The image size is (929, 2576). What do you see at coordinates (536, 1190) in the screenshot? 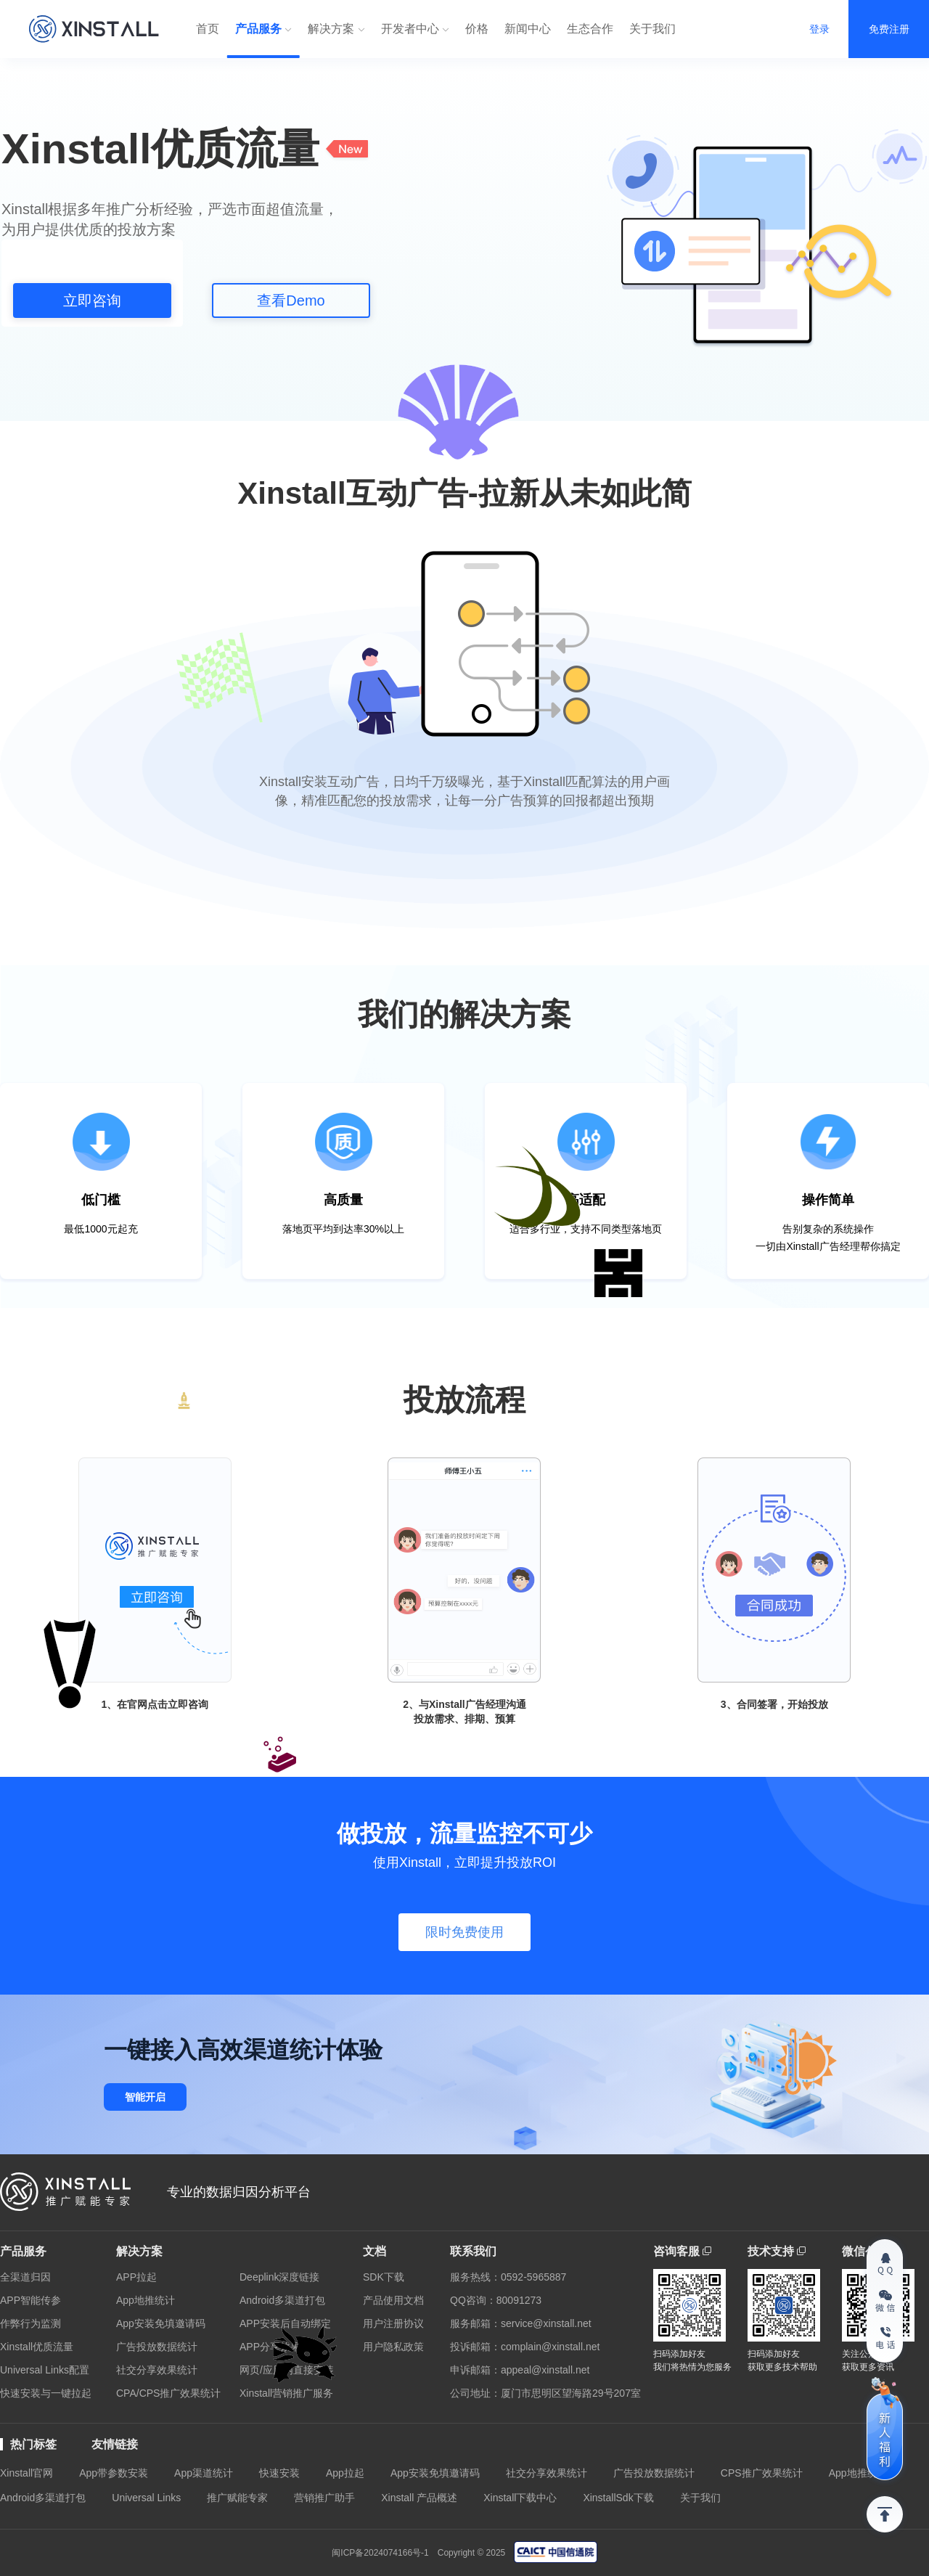
I see `indicates a slash or cutting attack action` at bounding box center [536, 1190].